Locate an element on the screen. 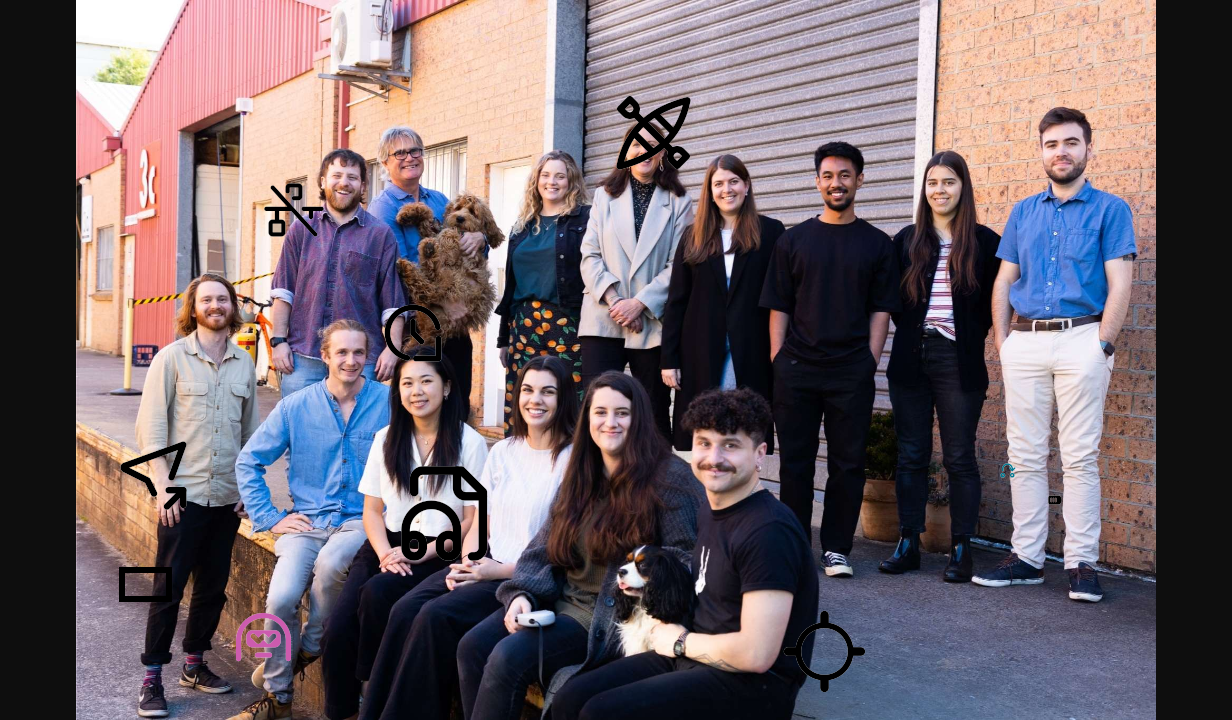 This screenshot has width=1232, height=720. kayak or canoe activity option is located at coordinates (653, 132).